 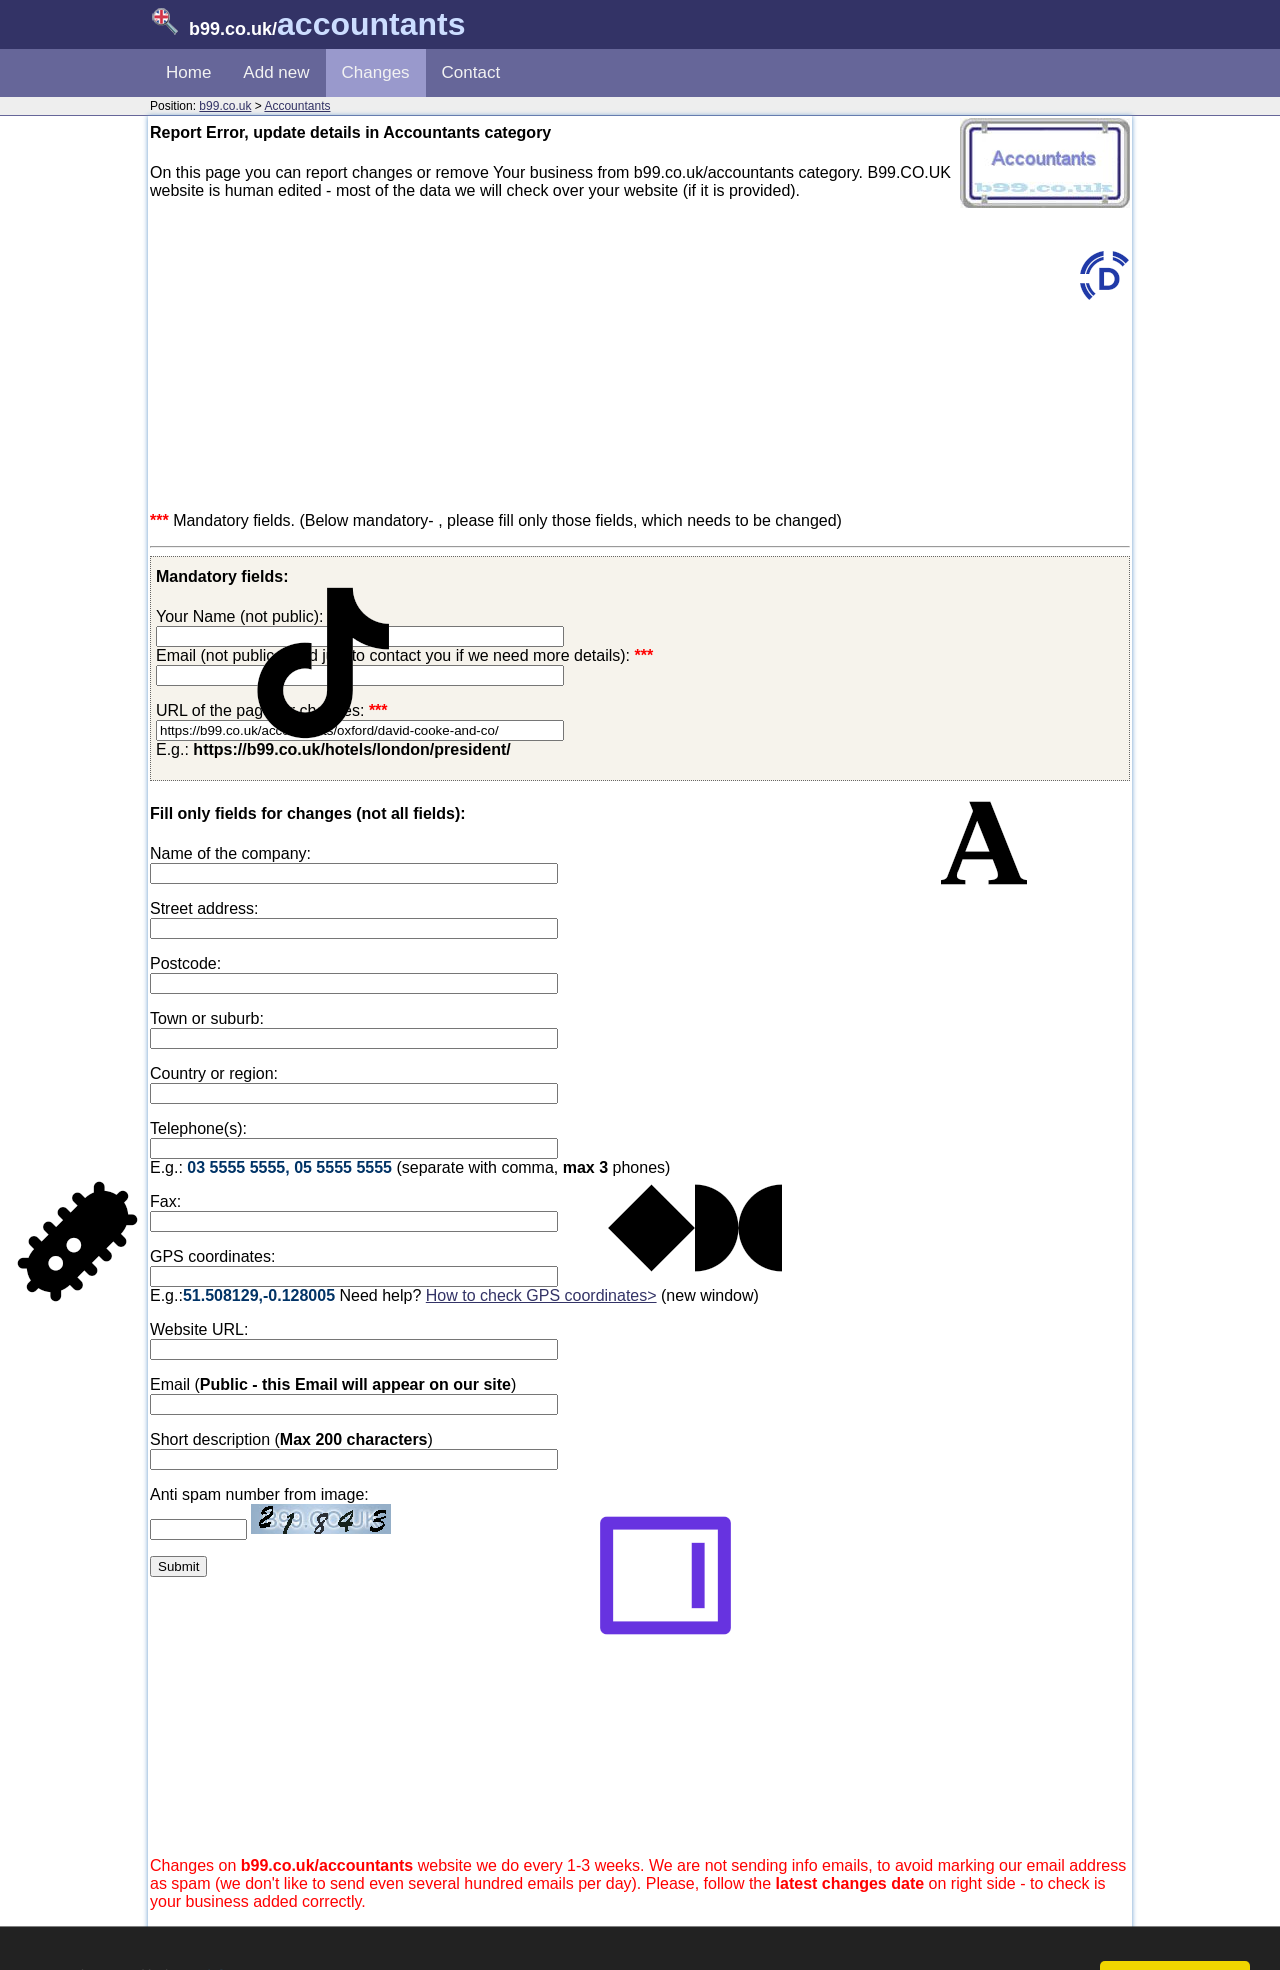 I want to click on open tiktok app, so click(x=323, y=663).